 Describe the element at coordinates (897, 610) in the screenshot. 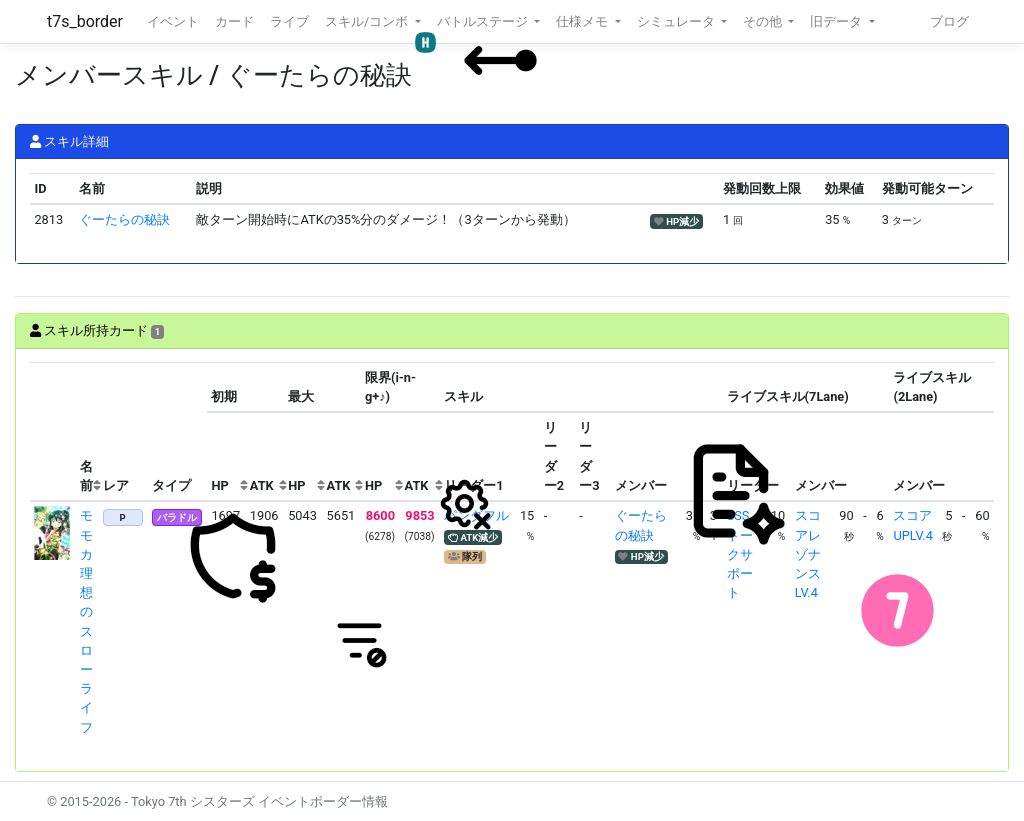

I see `indicates step 7 in a multi-step process` at that location.